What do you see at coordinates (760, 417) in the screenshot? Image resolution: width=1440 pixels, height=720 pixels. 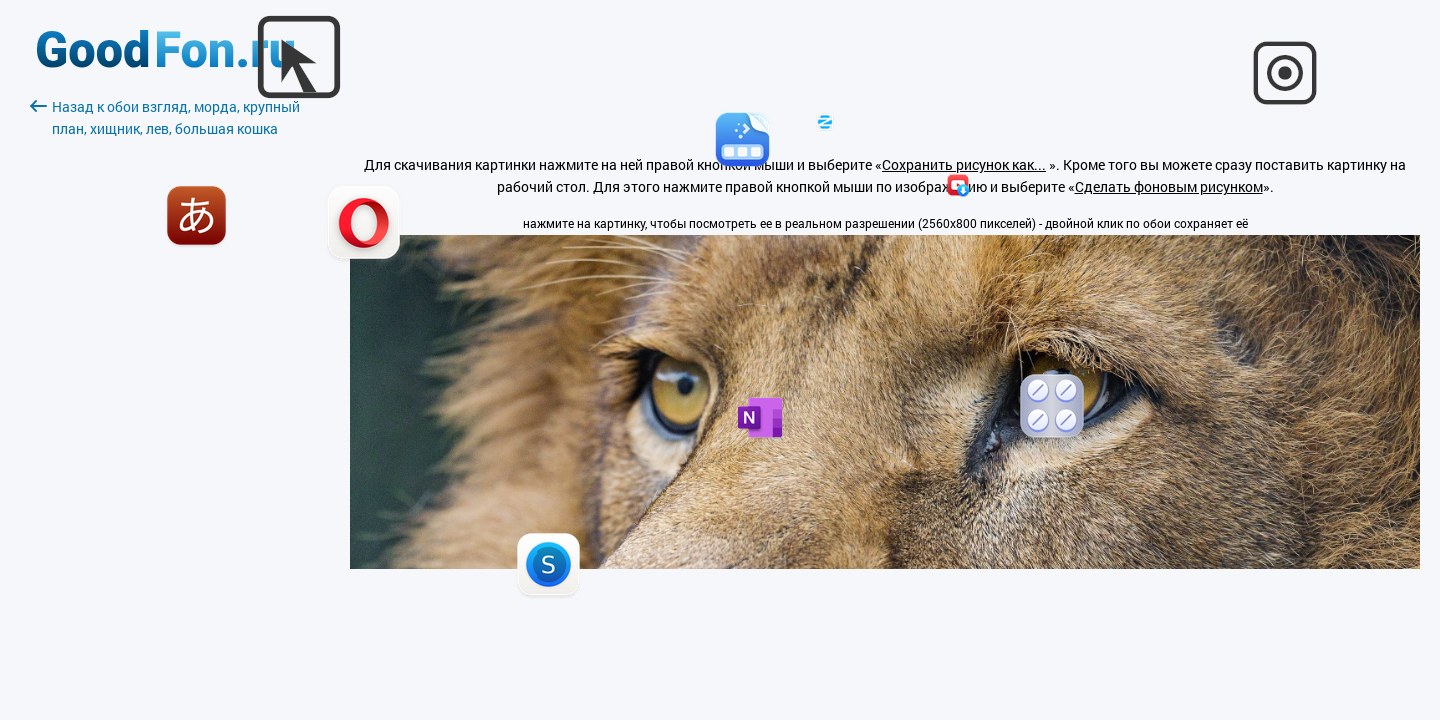 I see `open Microsoft OneNote` at bounding box center [760, 417].